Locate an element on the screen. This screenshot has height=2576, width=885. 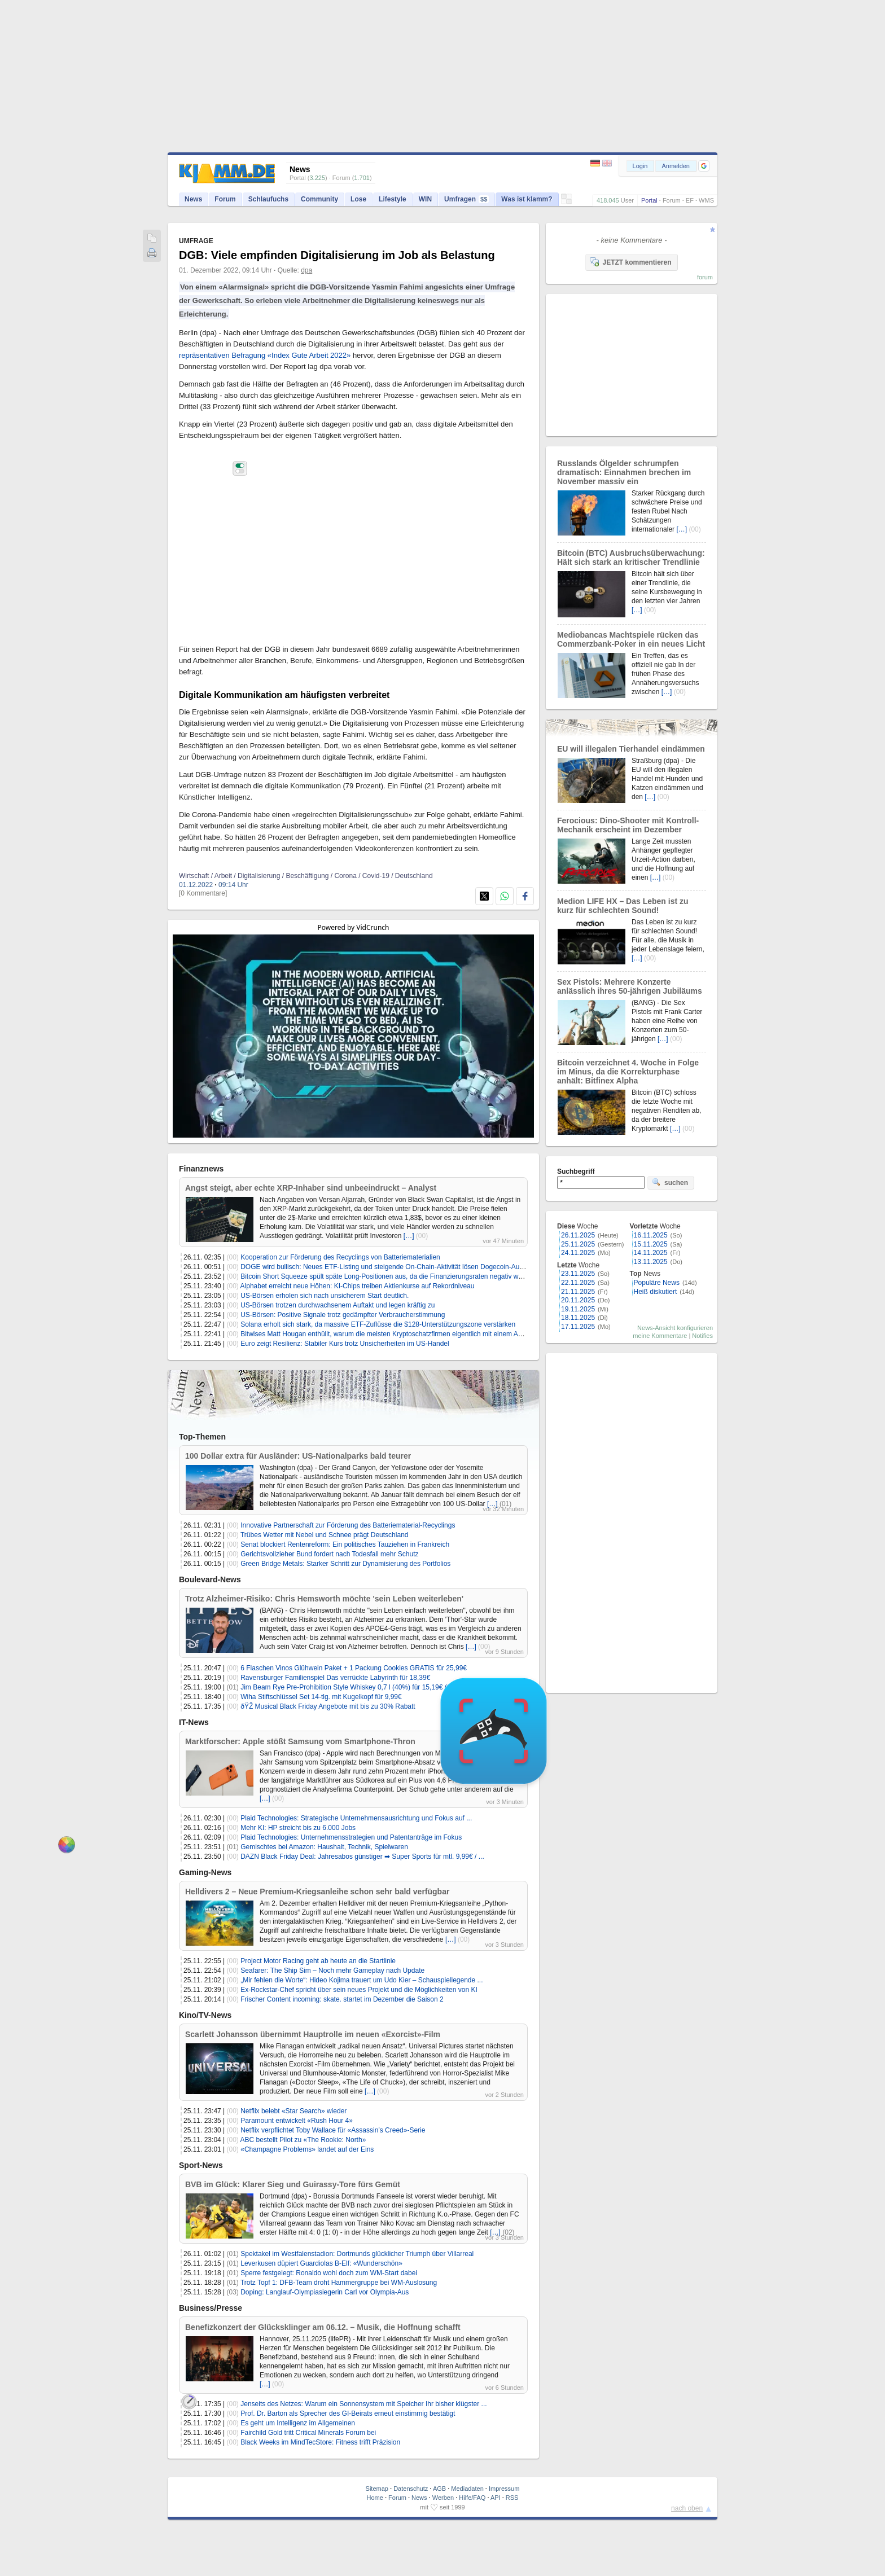
open sysprof system profiler is located at coordinates (189, 2402).